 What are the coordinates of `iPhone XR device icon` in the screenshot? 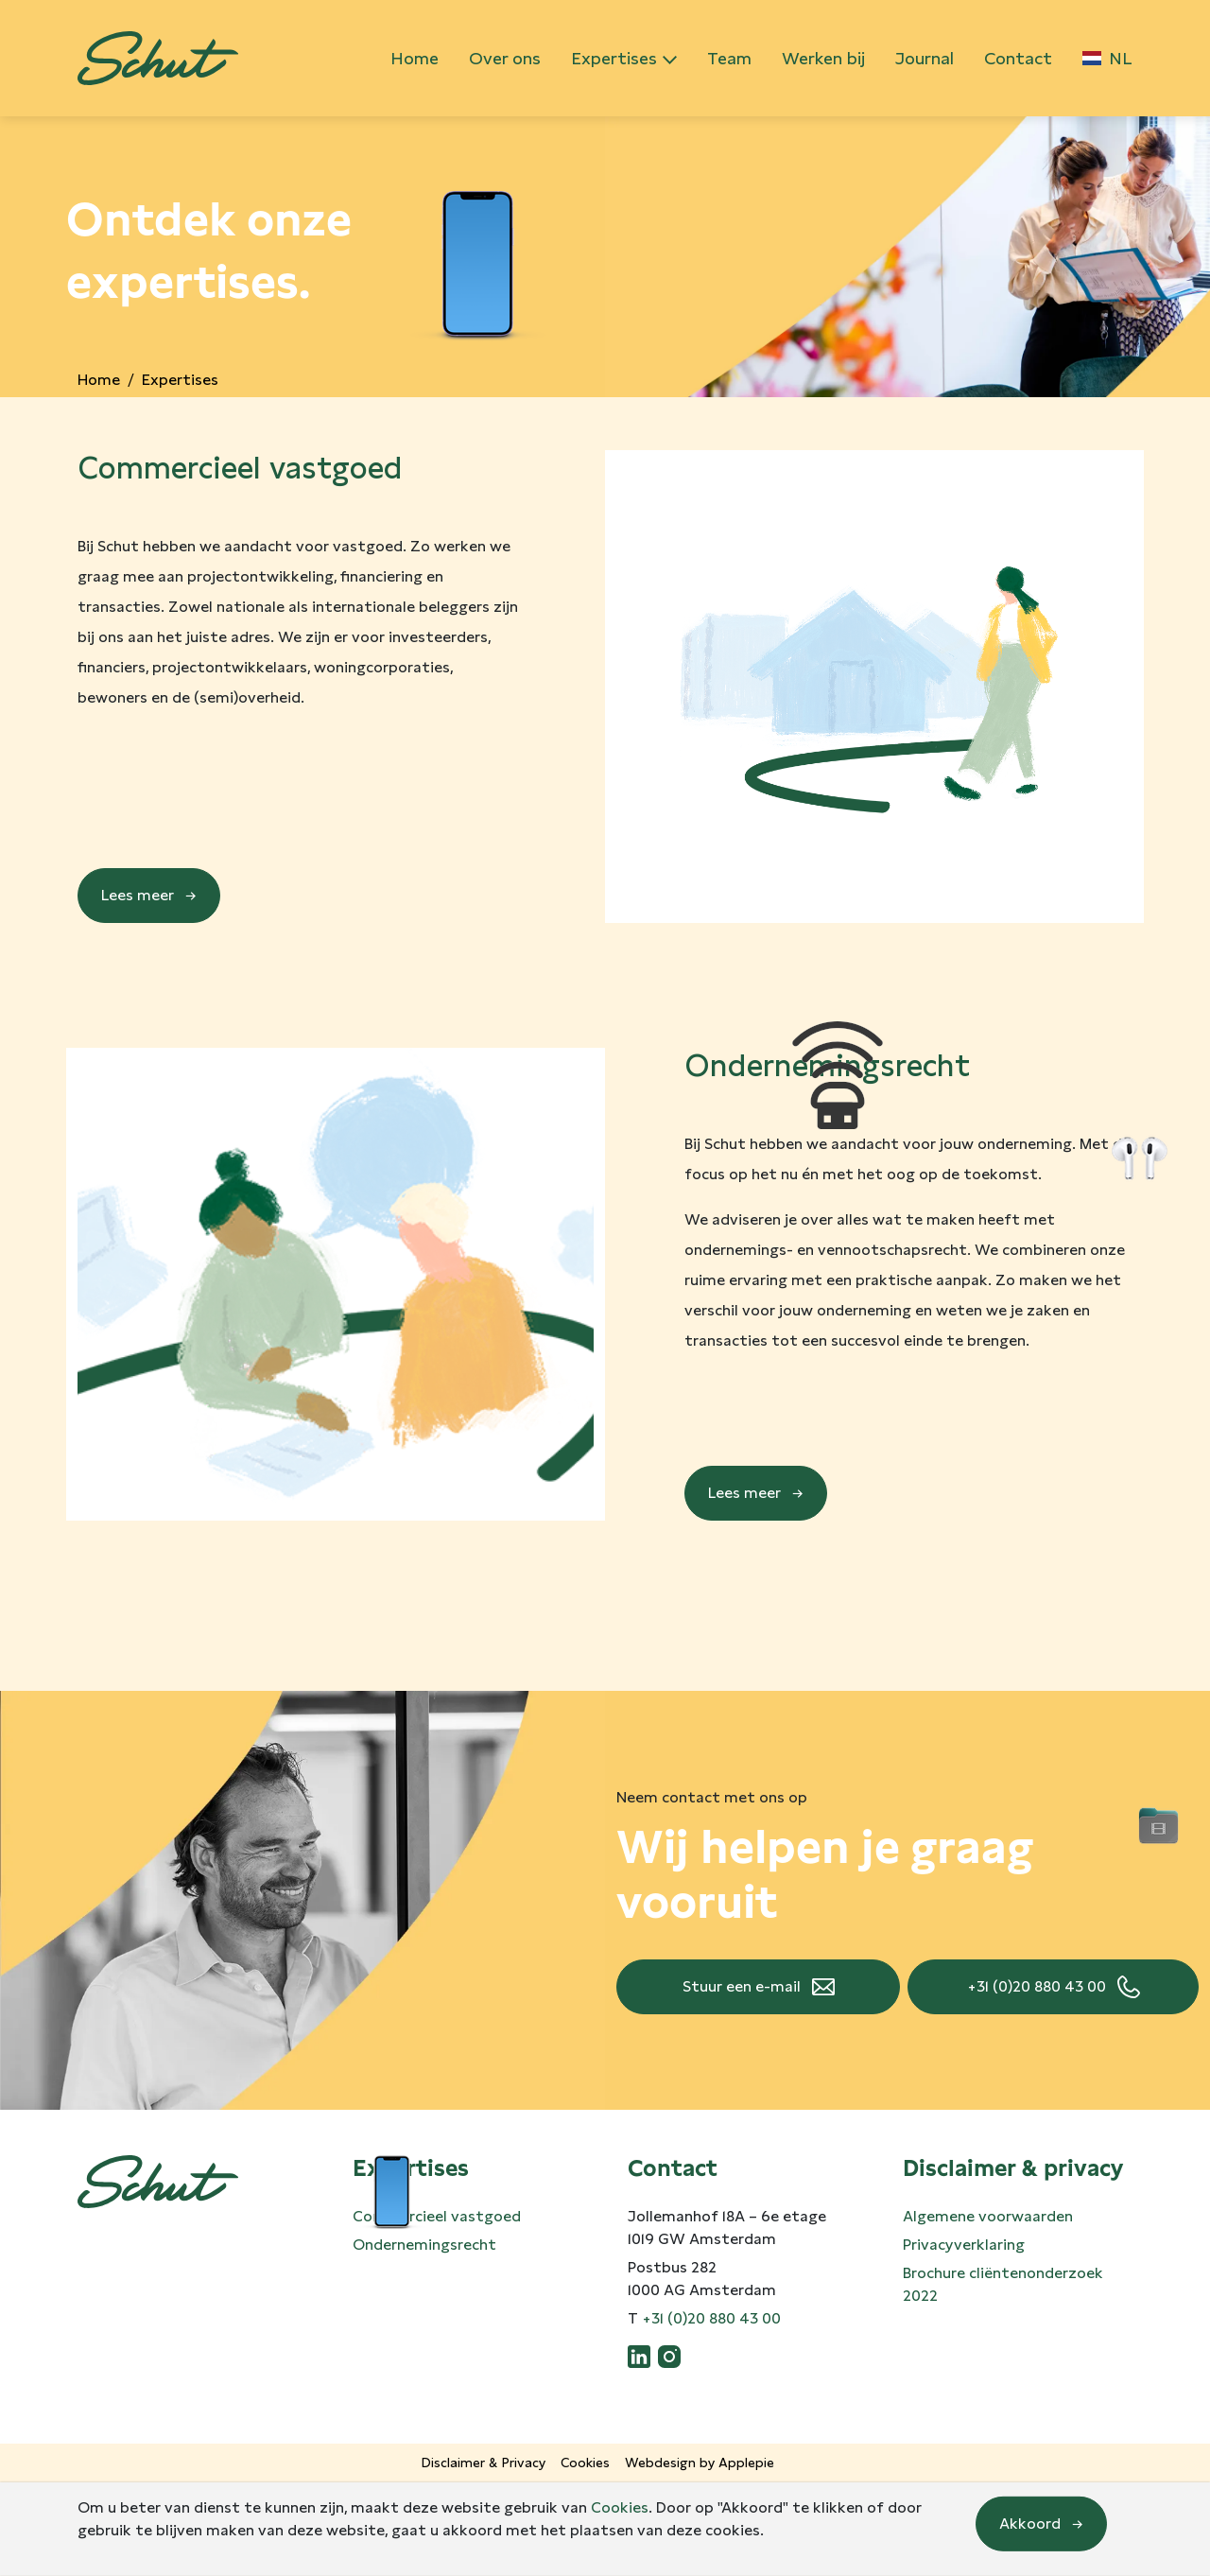 It's located at (391, 2192).